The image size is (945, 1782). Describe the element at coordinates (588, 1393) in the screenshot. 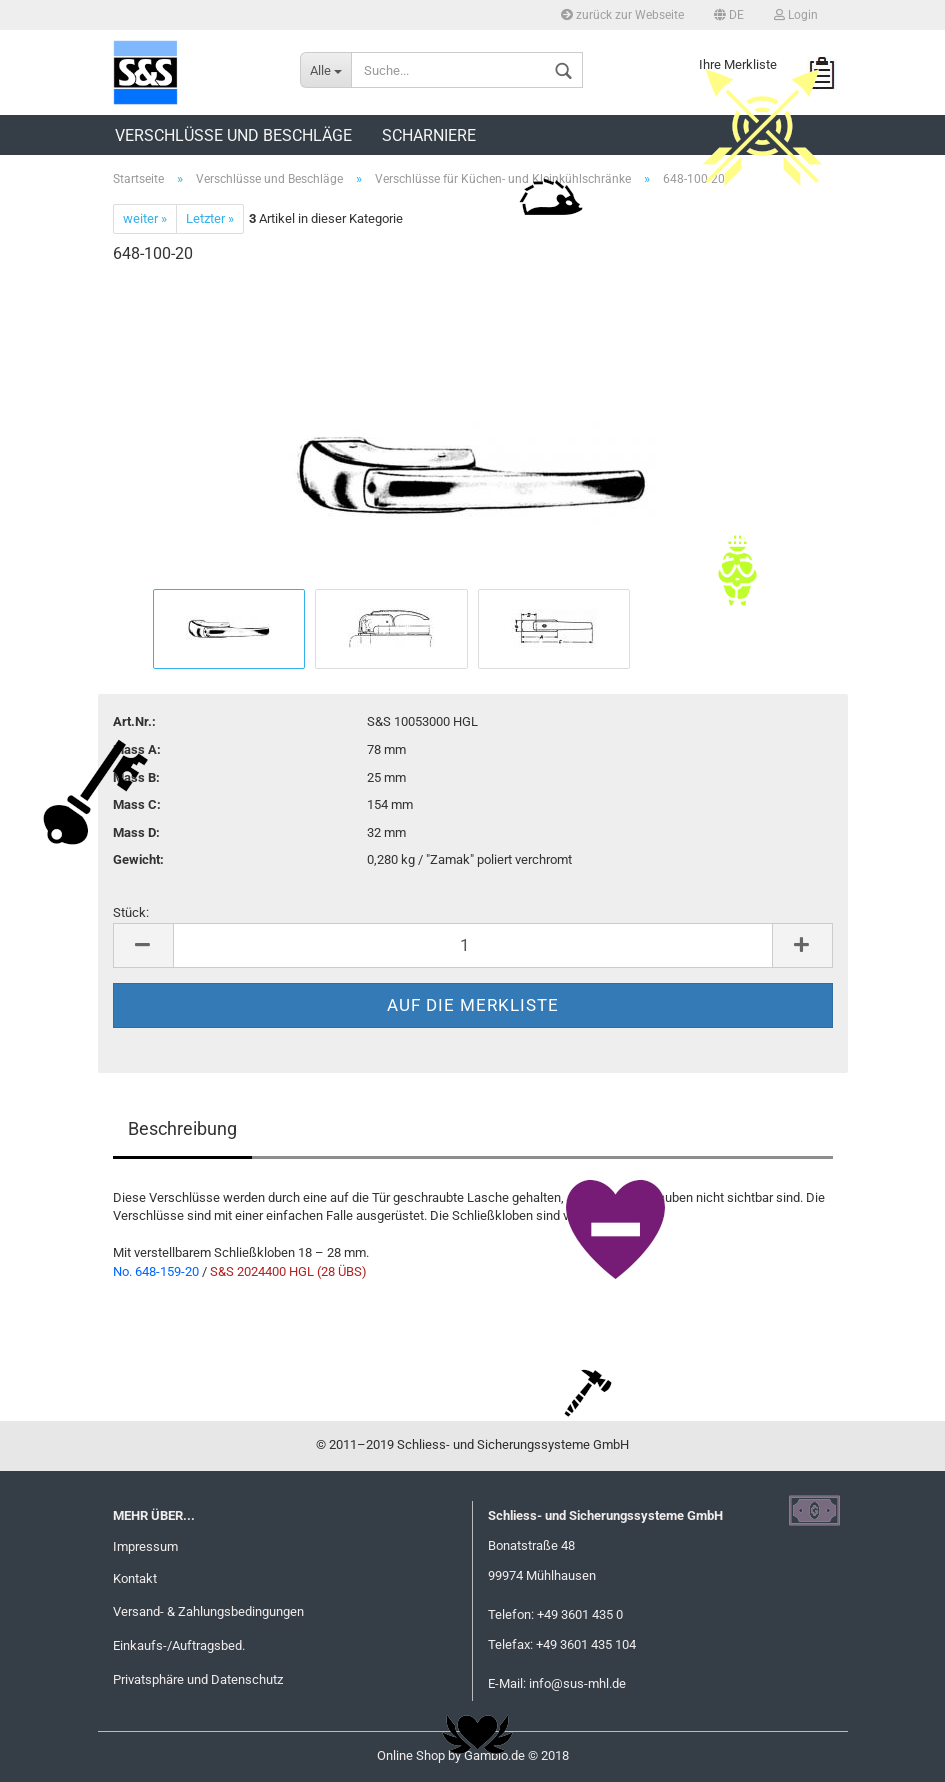

I see `access building or construction tools` at that location.